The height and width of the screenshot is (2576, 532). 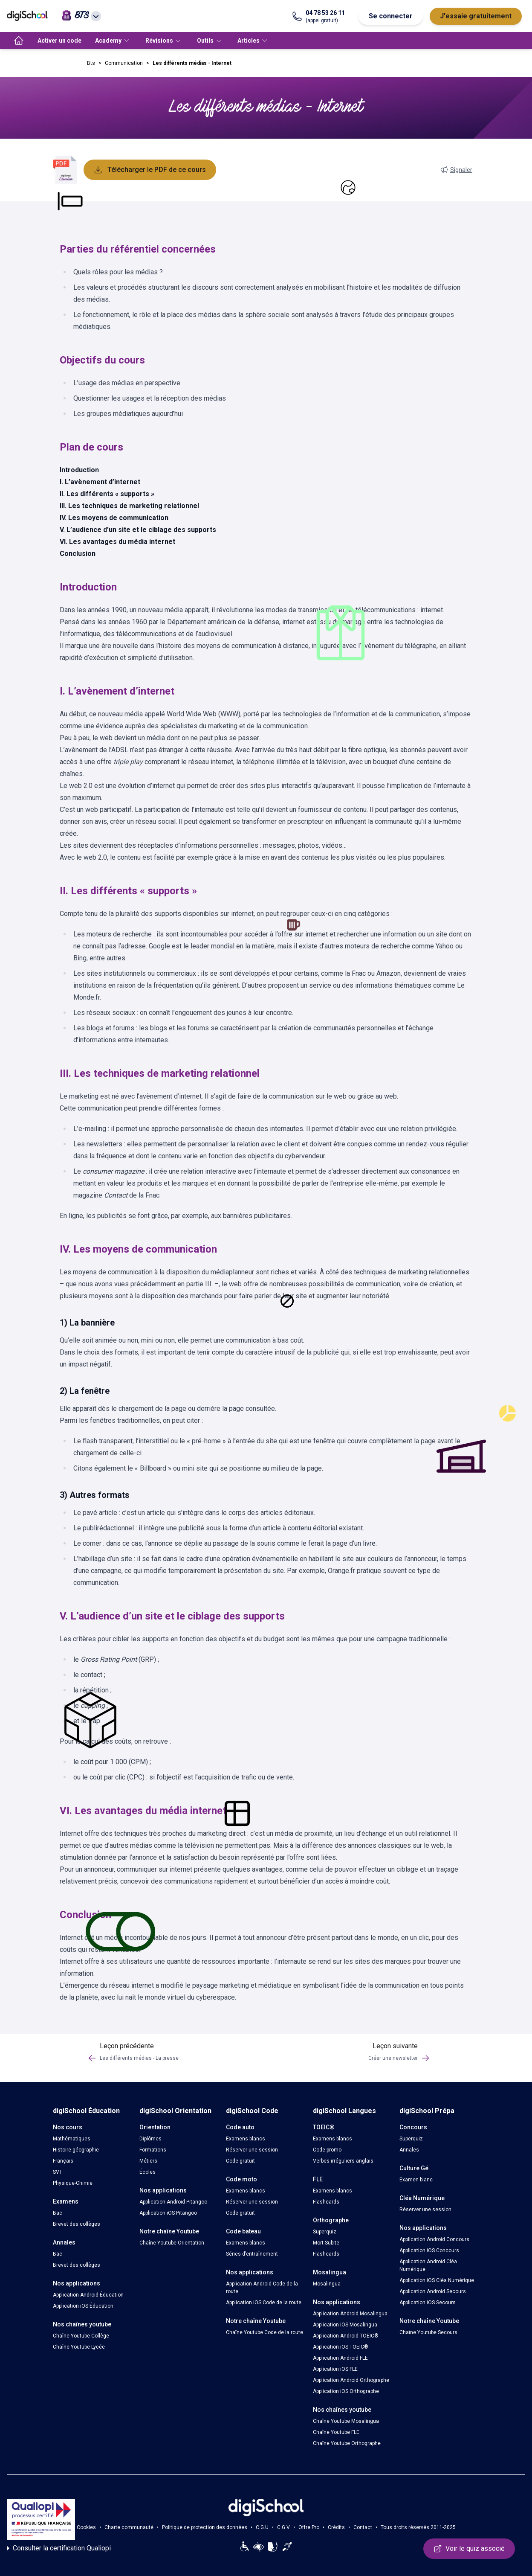 I want to click on view folded laundry or clothing items, so click(x=341, y=634).